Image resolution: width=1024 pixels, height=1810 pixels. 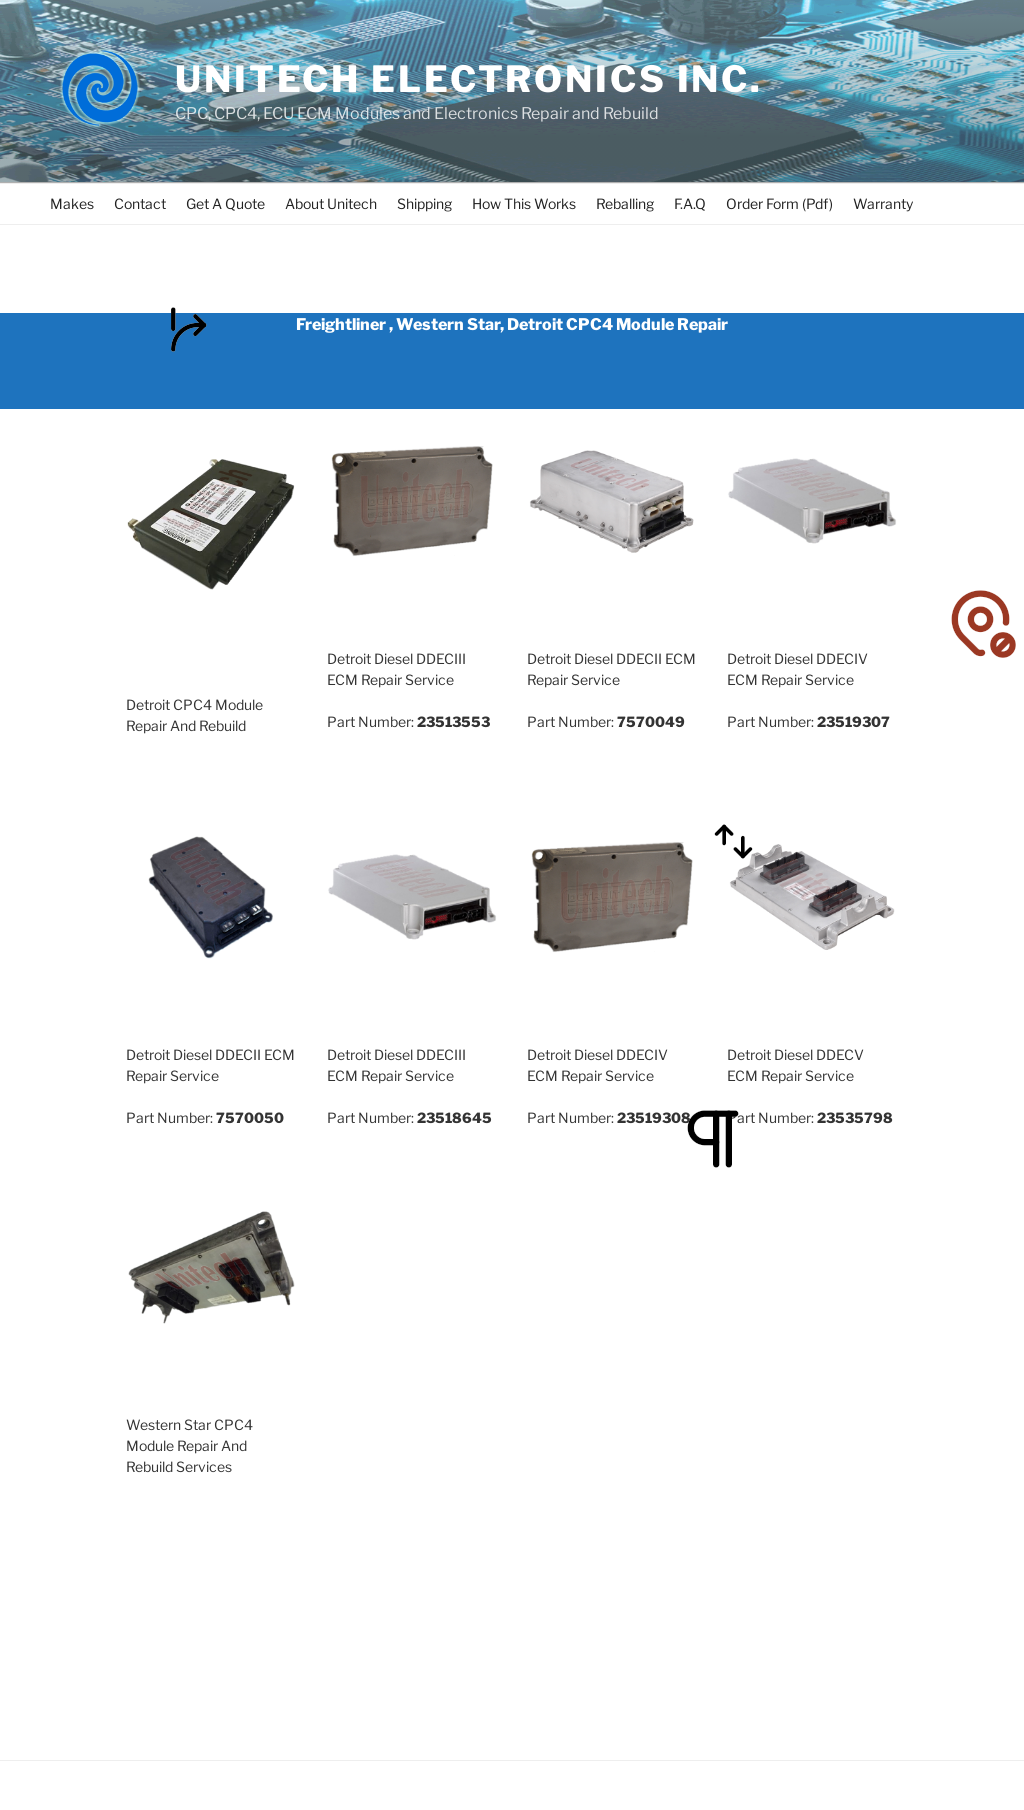 What do you see at coordinates (713, 1139) in the screenshot?
I see `toggle paragraph marks visibility` at bounding box center [713, 1139].